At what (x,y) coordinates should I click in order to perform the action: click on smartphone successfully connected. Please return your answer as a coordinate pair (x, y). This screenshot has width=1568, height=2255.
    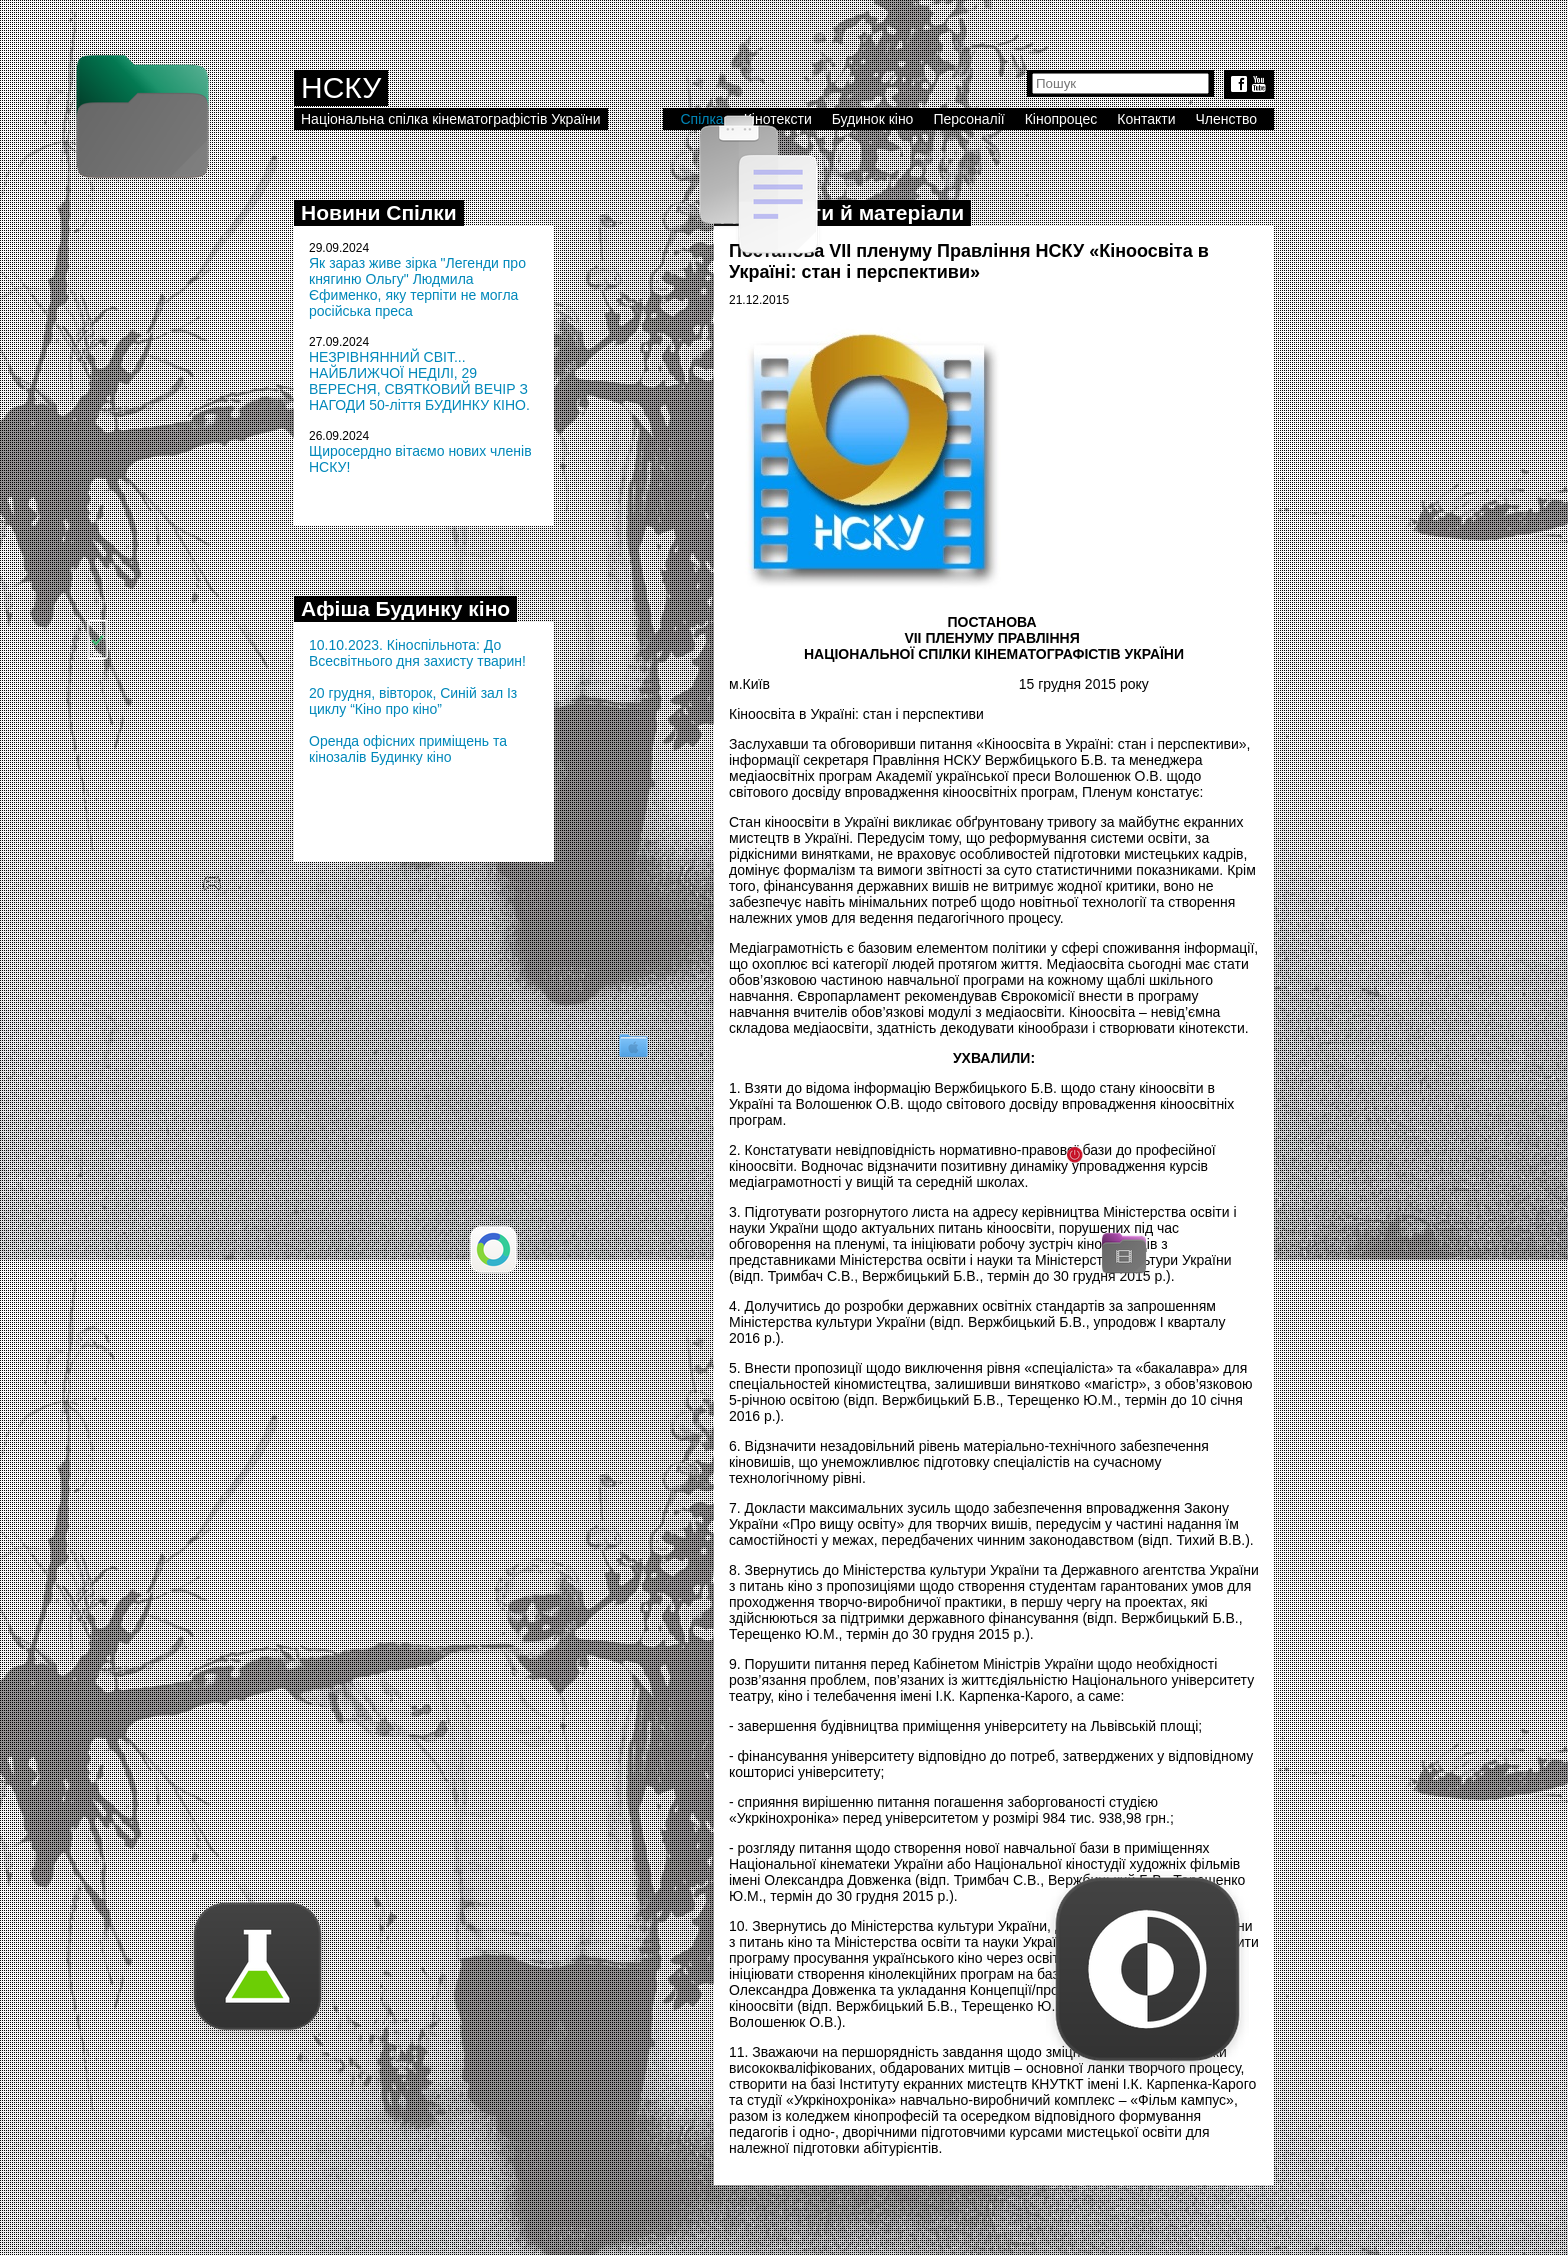
    Looking at the image, I should click on (97, 639).